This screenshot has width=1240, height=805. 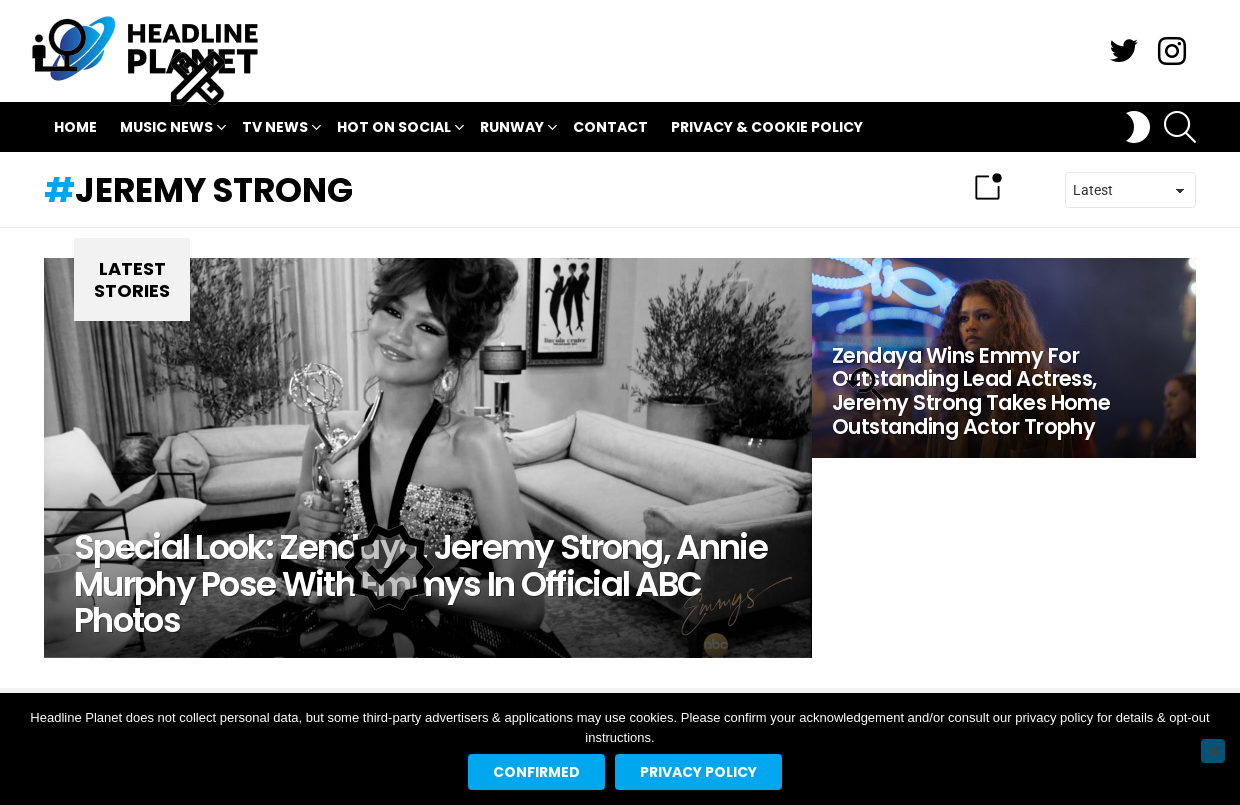 I want to click on indicates new notifications or alerts, so click(x=988, y=187).